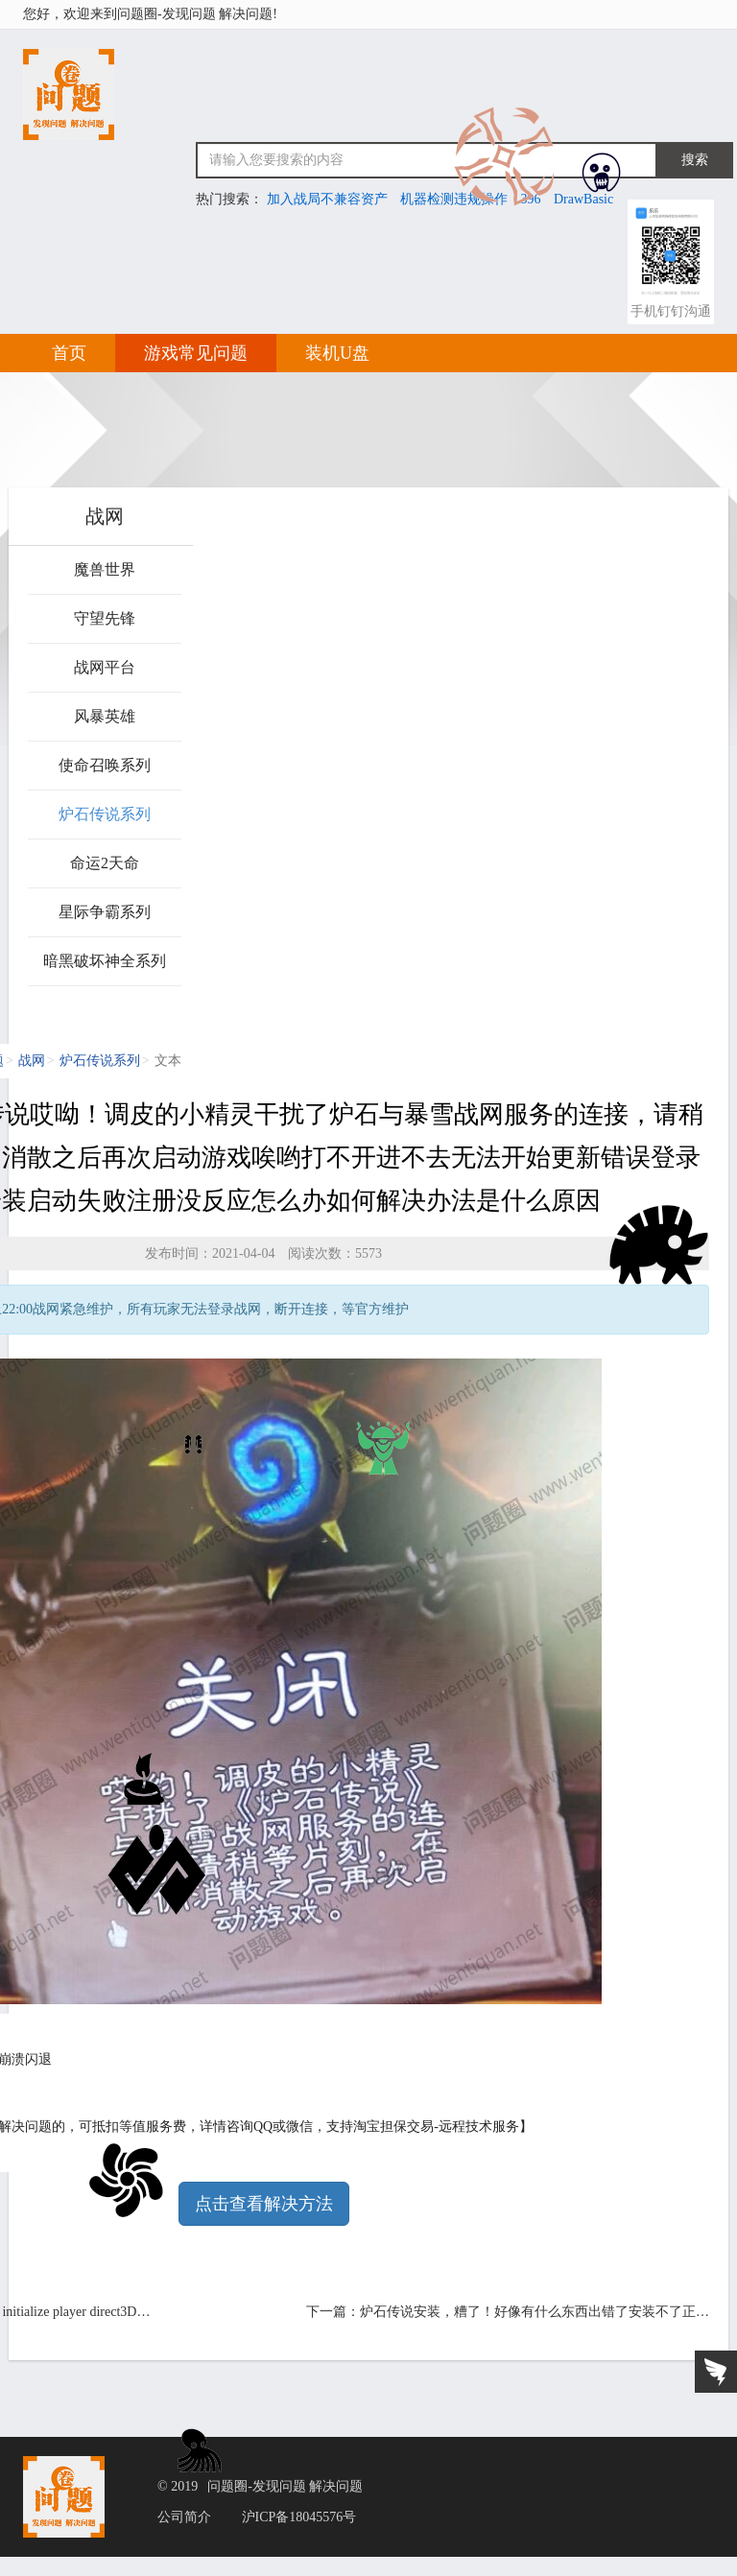 The image size is (737, 2576). Describe the element at coordinates (658, 1244) in the screenshot. I see `select boar faction or clan emblem` at that location.